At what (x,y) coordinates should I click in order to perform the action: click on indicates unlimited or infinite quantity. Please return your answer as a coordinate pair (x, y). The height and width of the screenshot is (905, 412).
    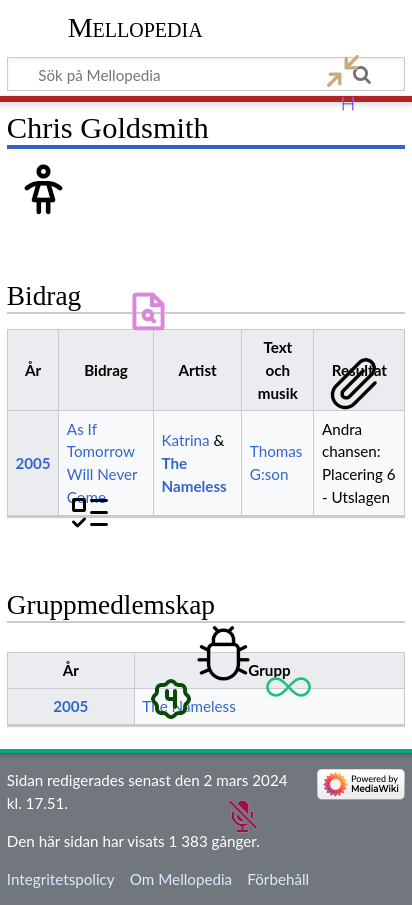
    Looking at the image, I should click on (288, 686).